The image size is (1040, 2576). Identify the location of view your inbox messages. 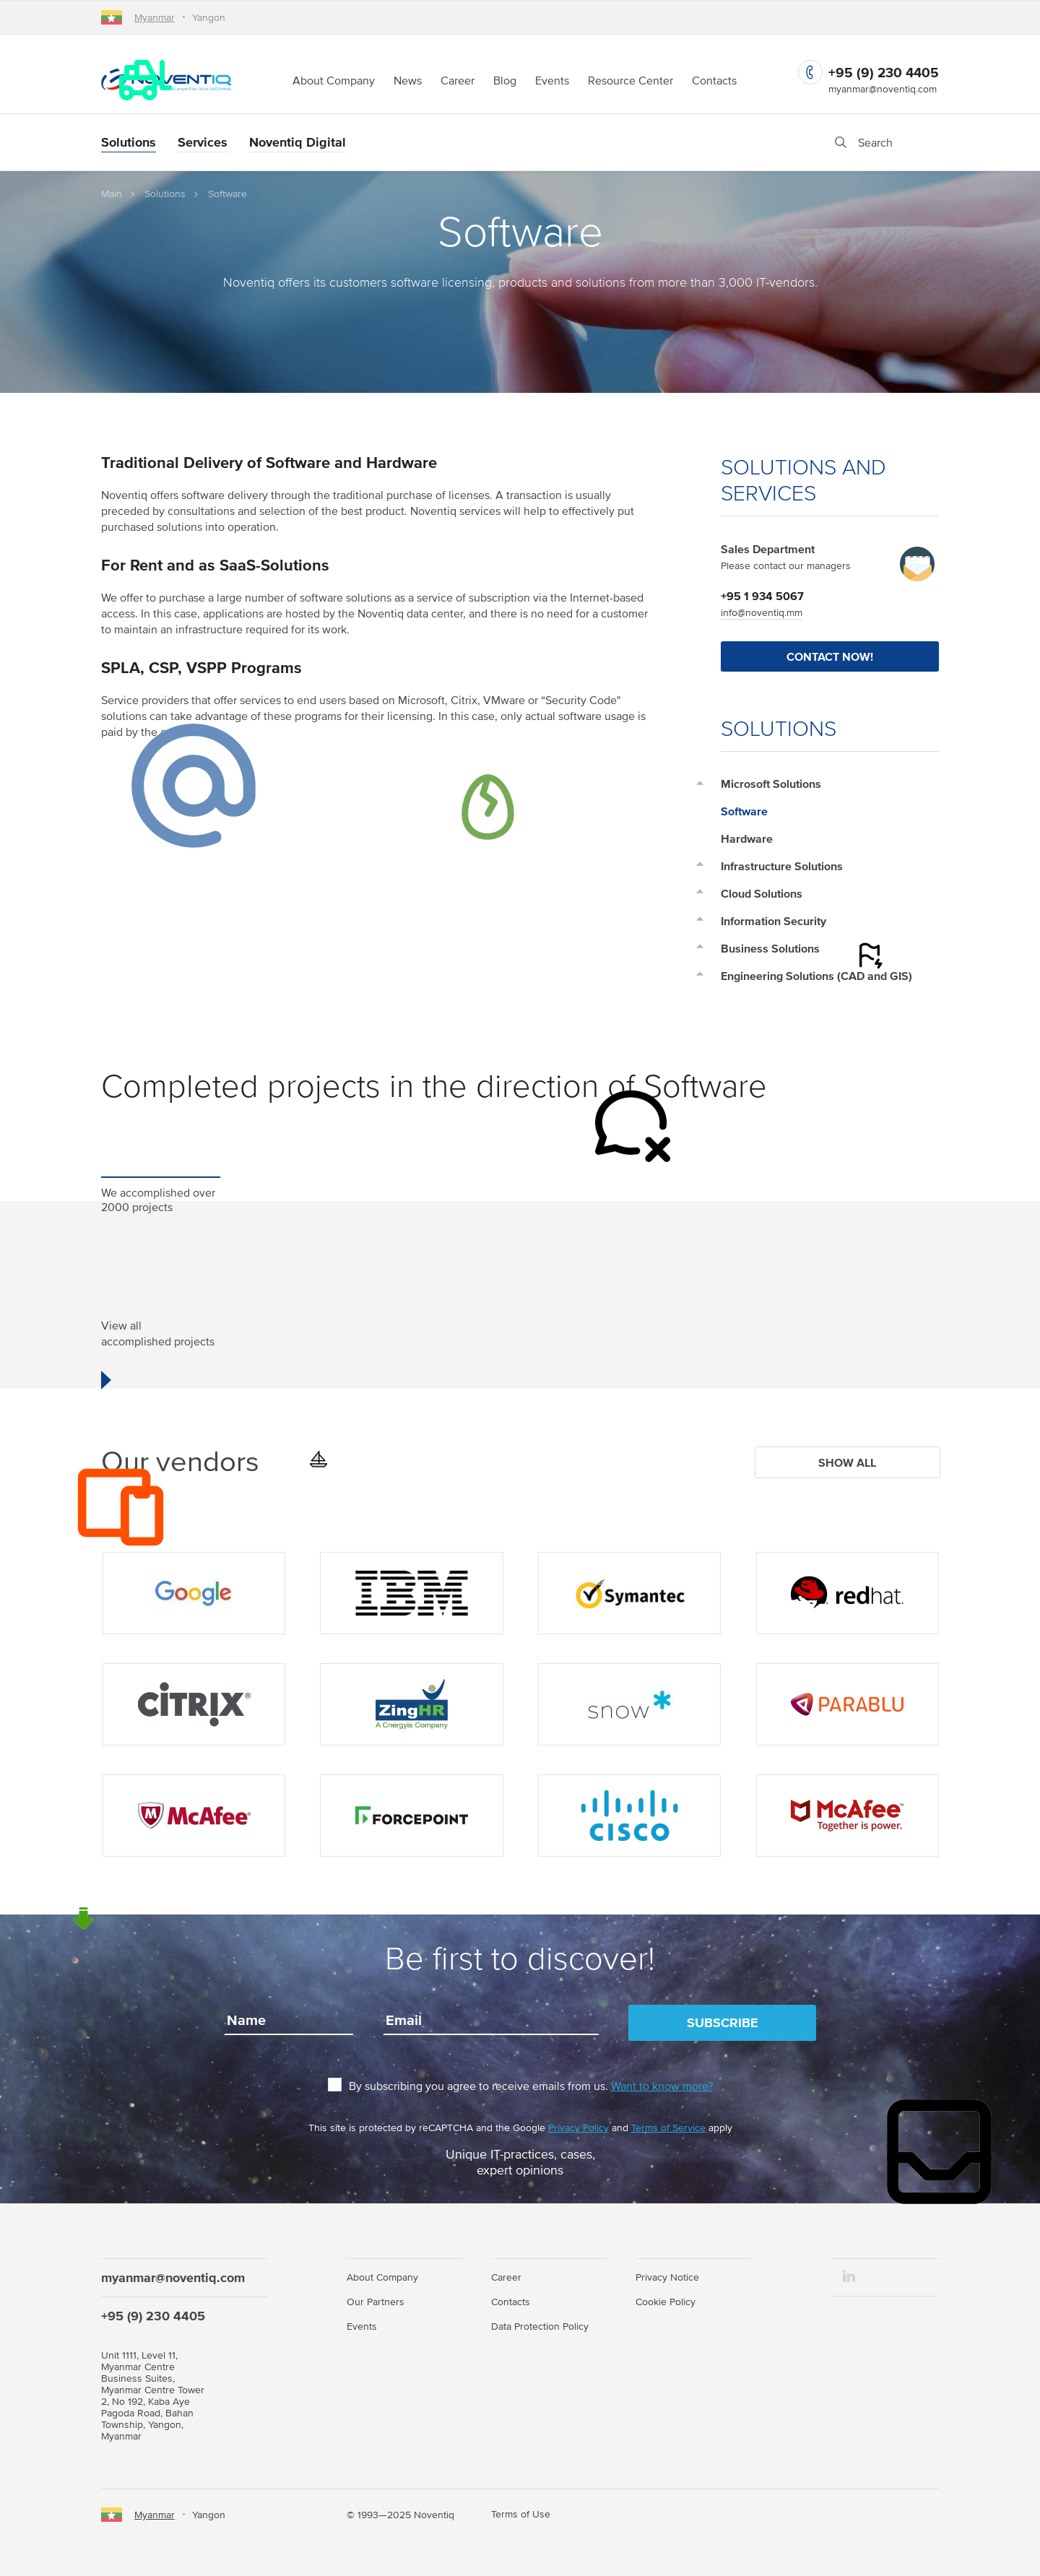
(939, 2151).